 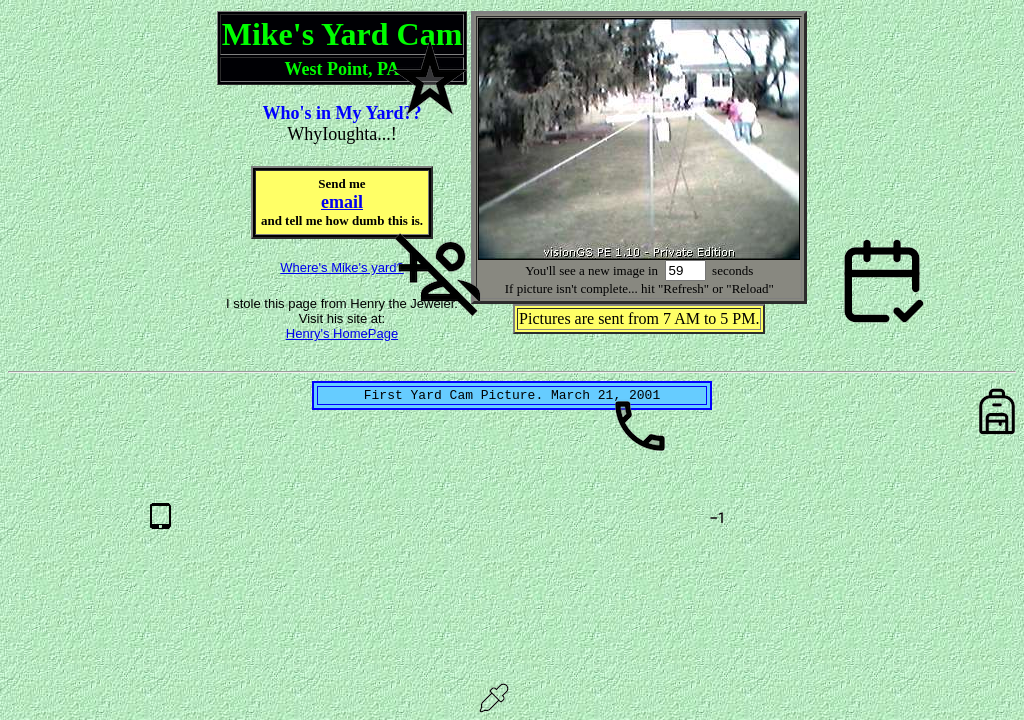 What do you see at coordinates (494, 698) in the screenshot?
I see `pick a color from the screen` at bounding box center [494, 698].